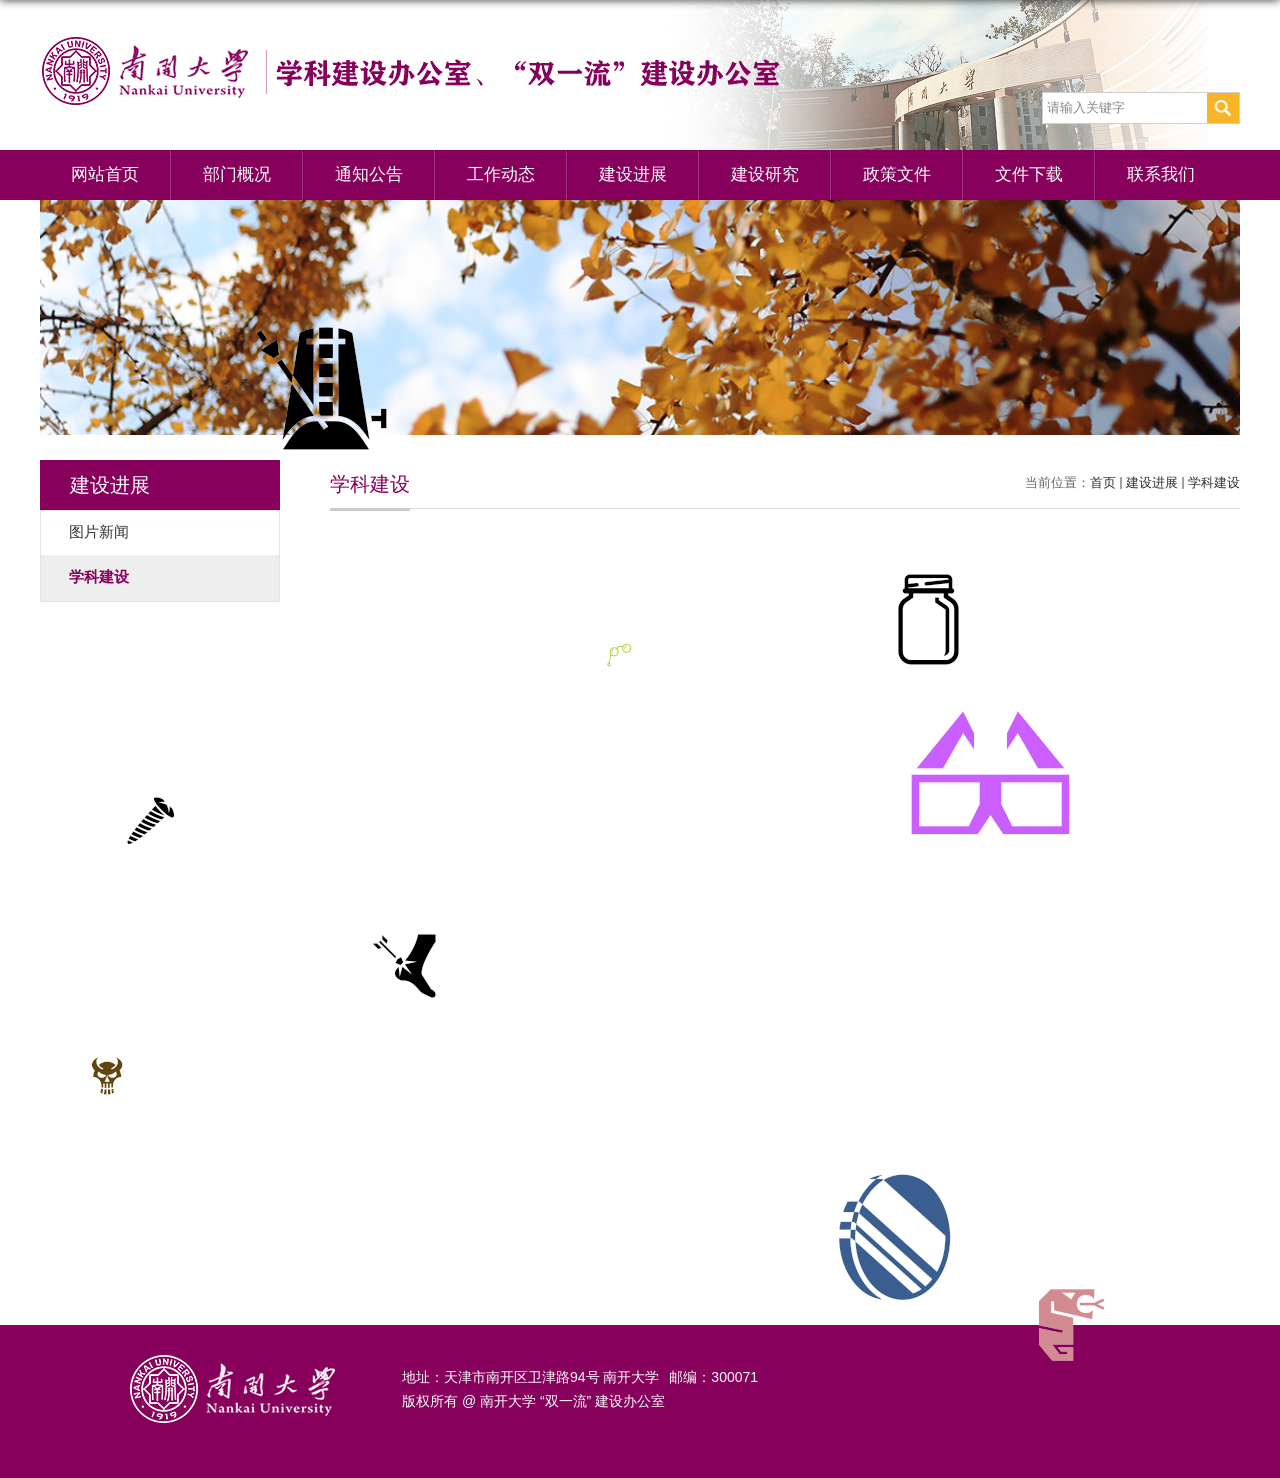 The image size is (1280, 1478). What do you see at coordinates (404, 966) in the screenshot?
I see `indicates a character's weakness or vulnerability` at bounding box center [404, 966].